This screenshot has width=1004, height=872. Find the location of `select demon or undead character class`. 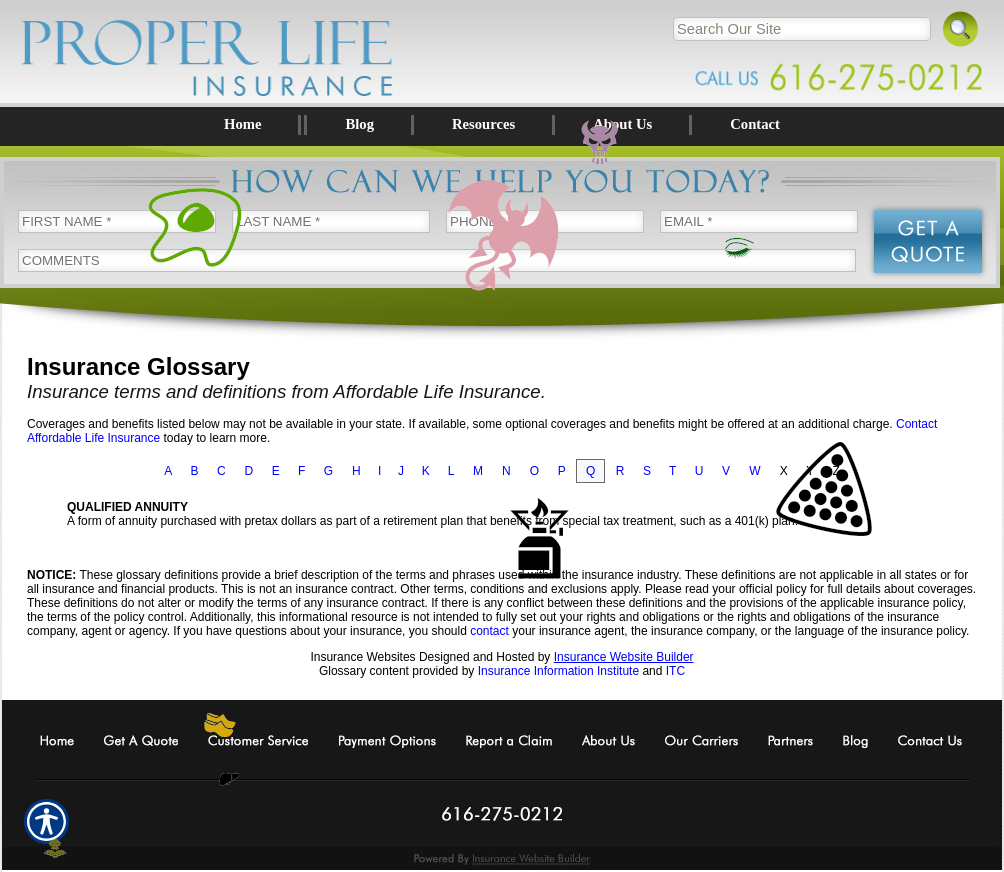

select demon or undead character class is located at coordinates (599, 142).